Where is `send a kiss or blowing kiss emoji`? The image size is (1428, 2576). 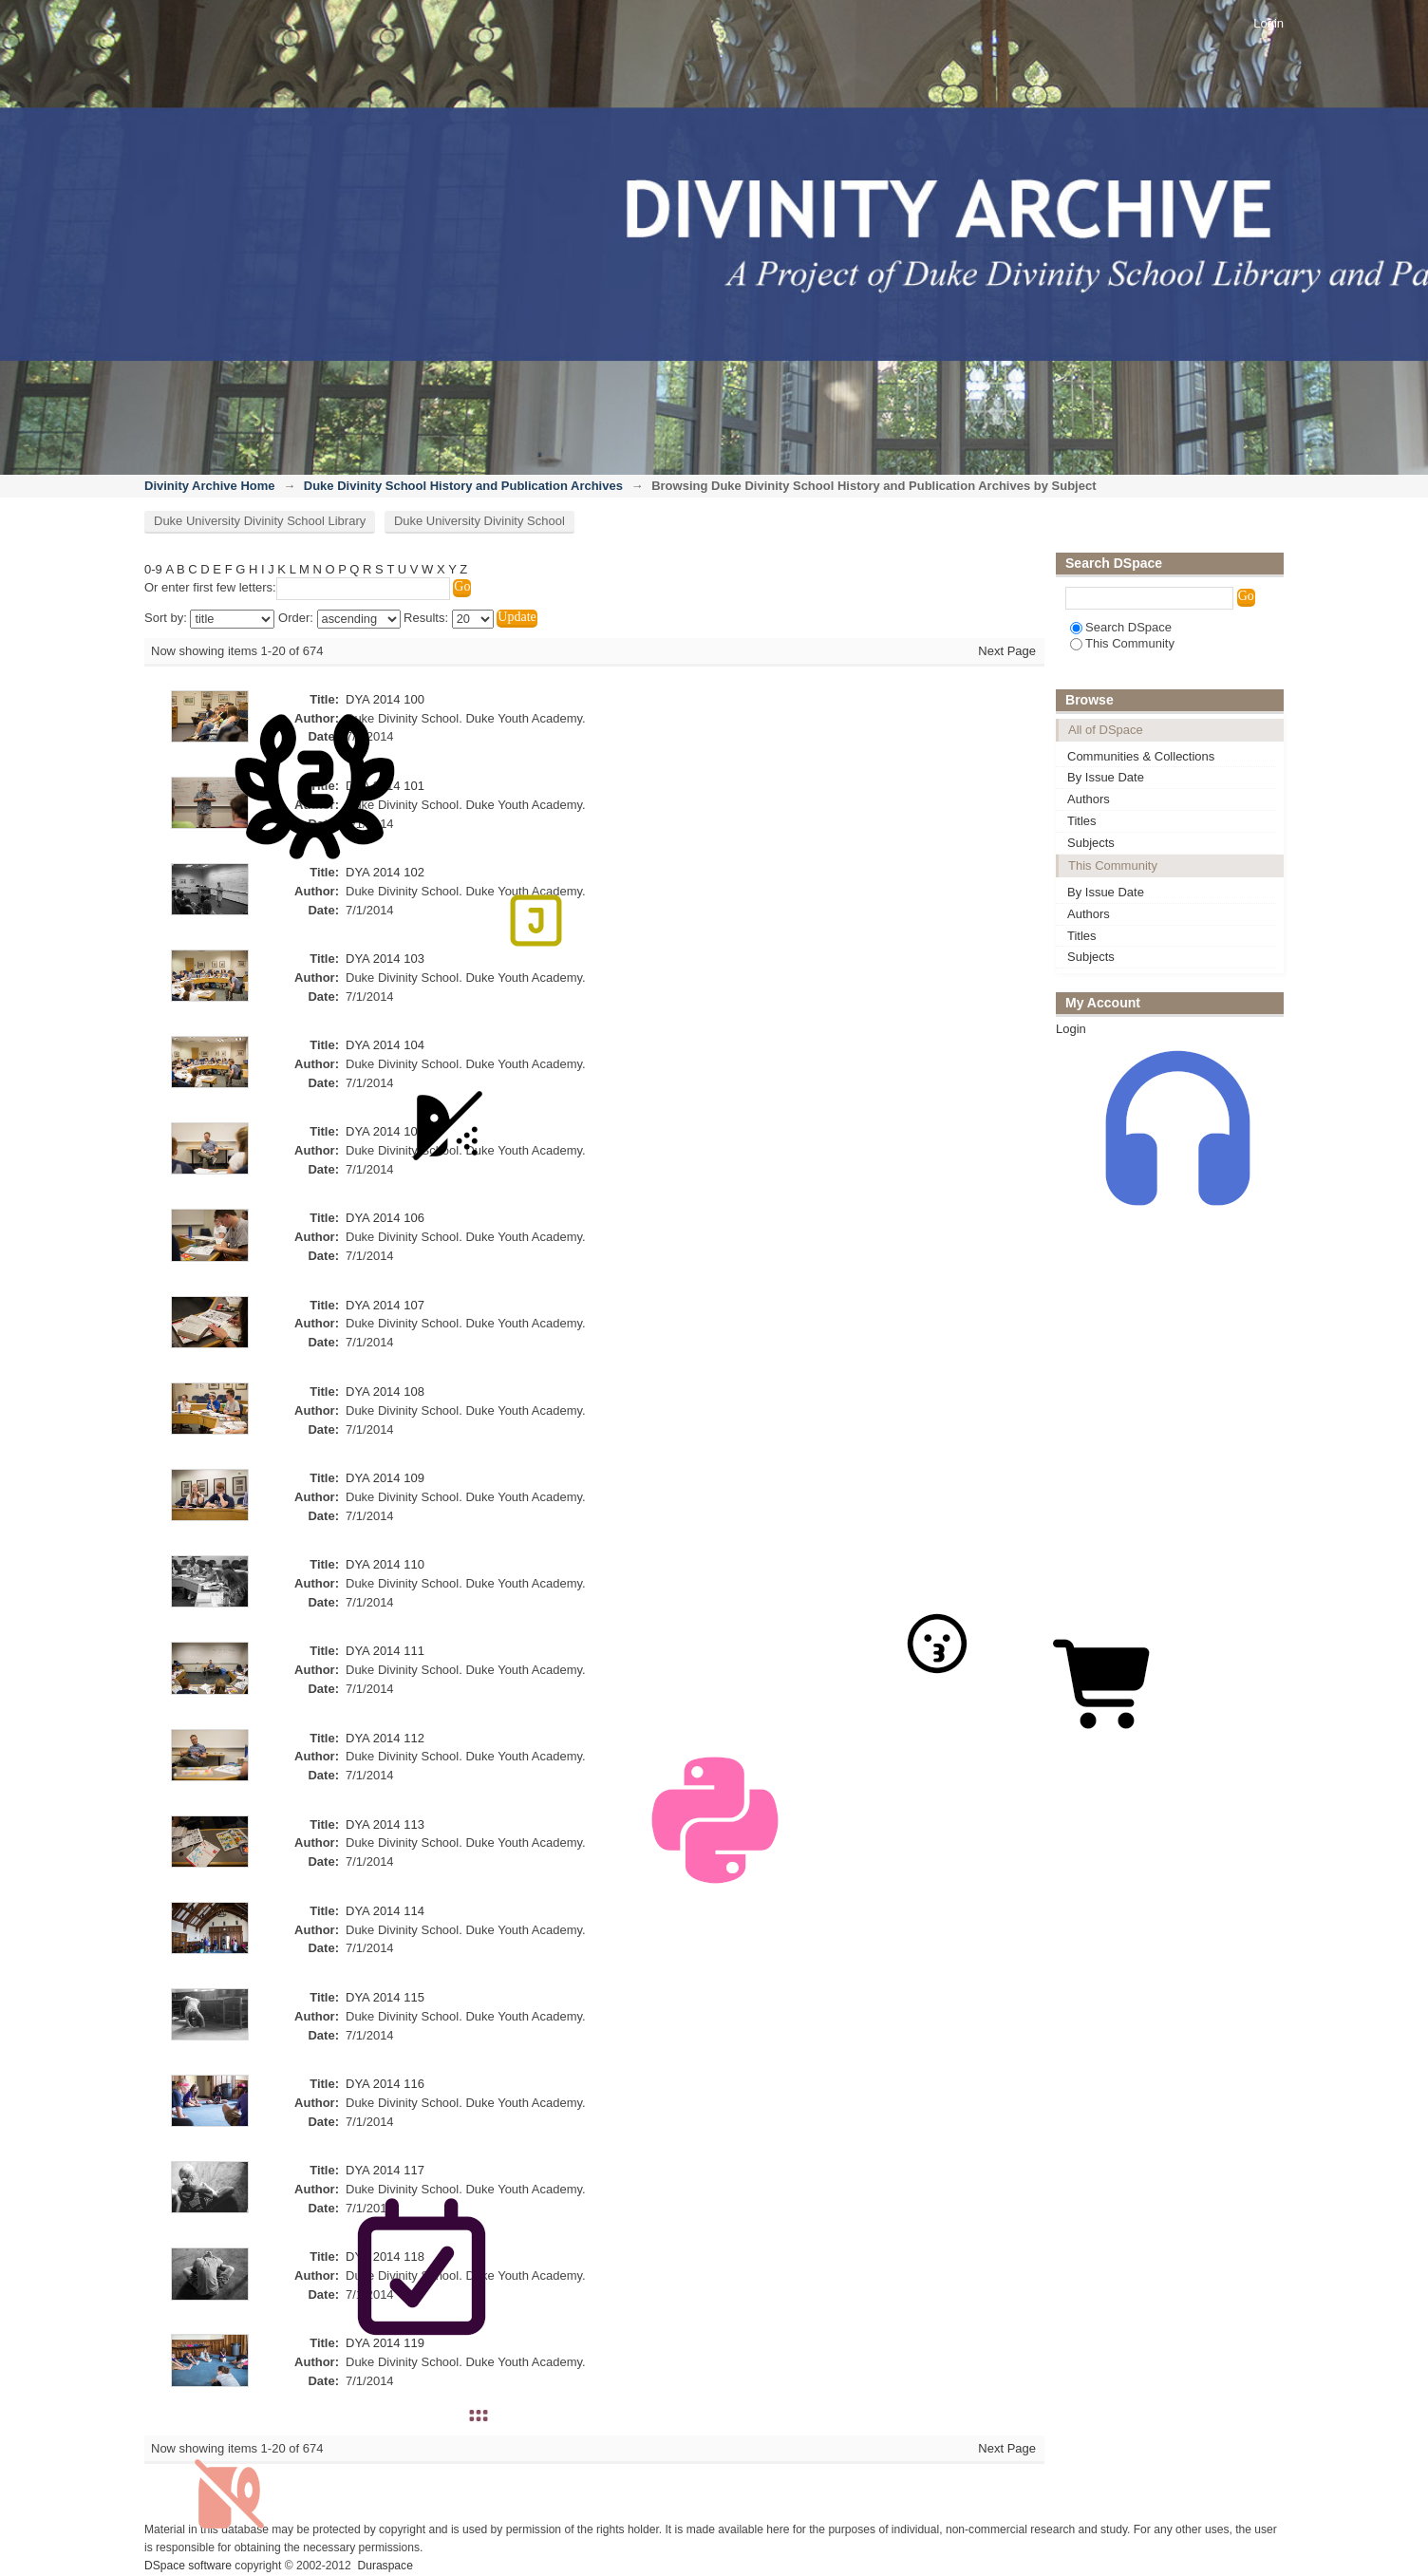 send a kiss or blowing kiss emoji is located at coordinates (937, 1644).